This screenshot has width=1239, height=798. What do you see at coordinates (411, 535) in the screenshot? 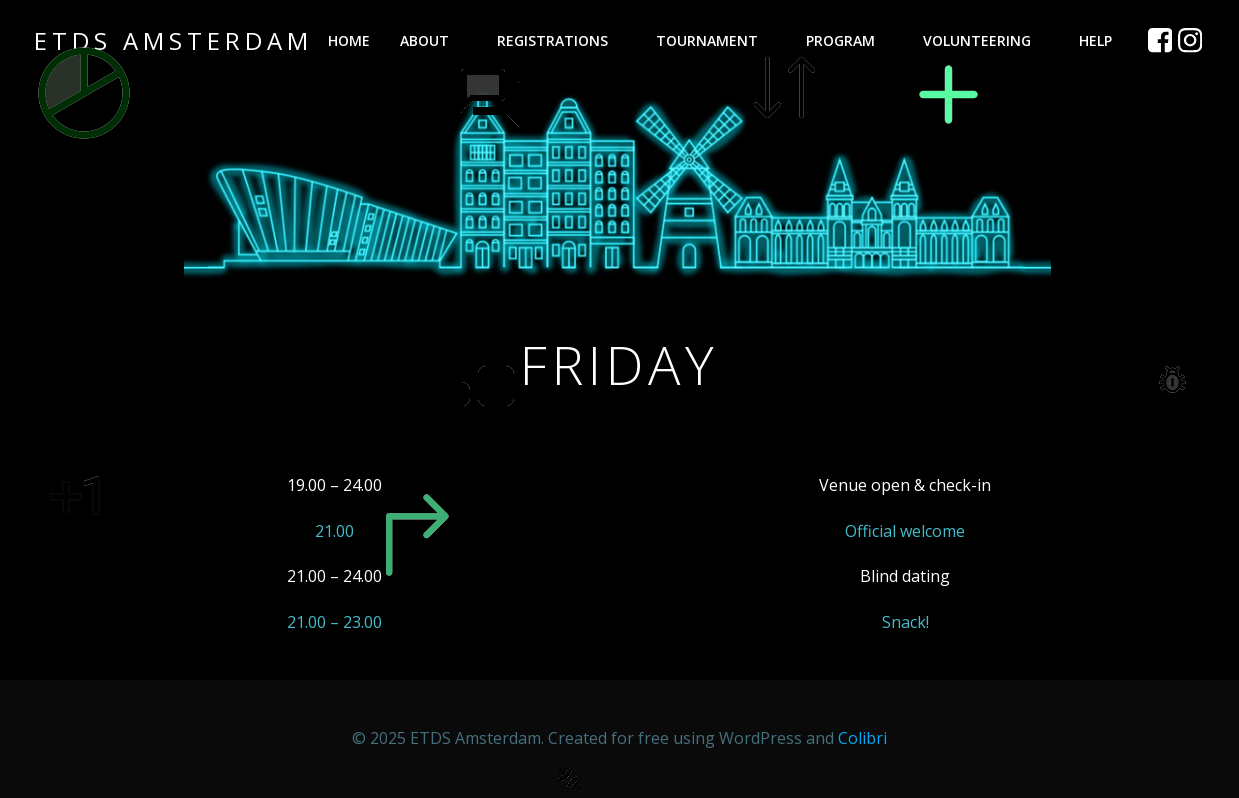
I see `forward or share content` at bounding box center [411, 535].